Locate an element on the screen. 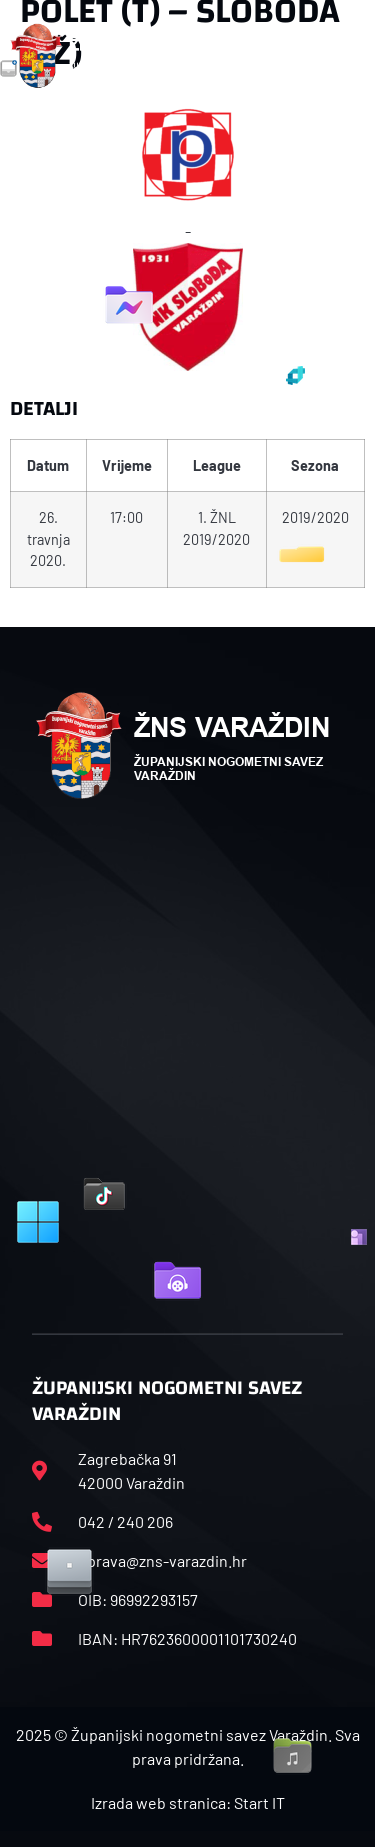  open livefront folder is located at coordinates (301, 546).